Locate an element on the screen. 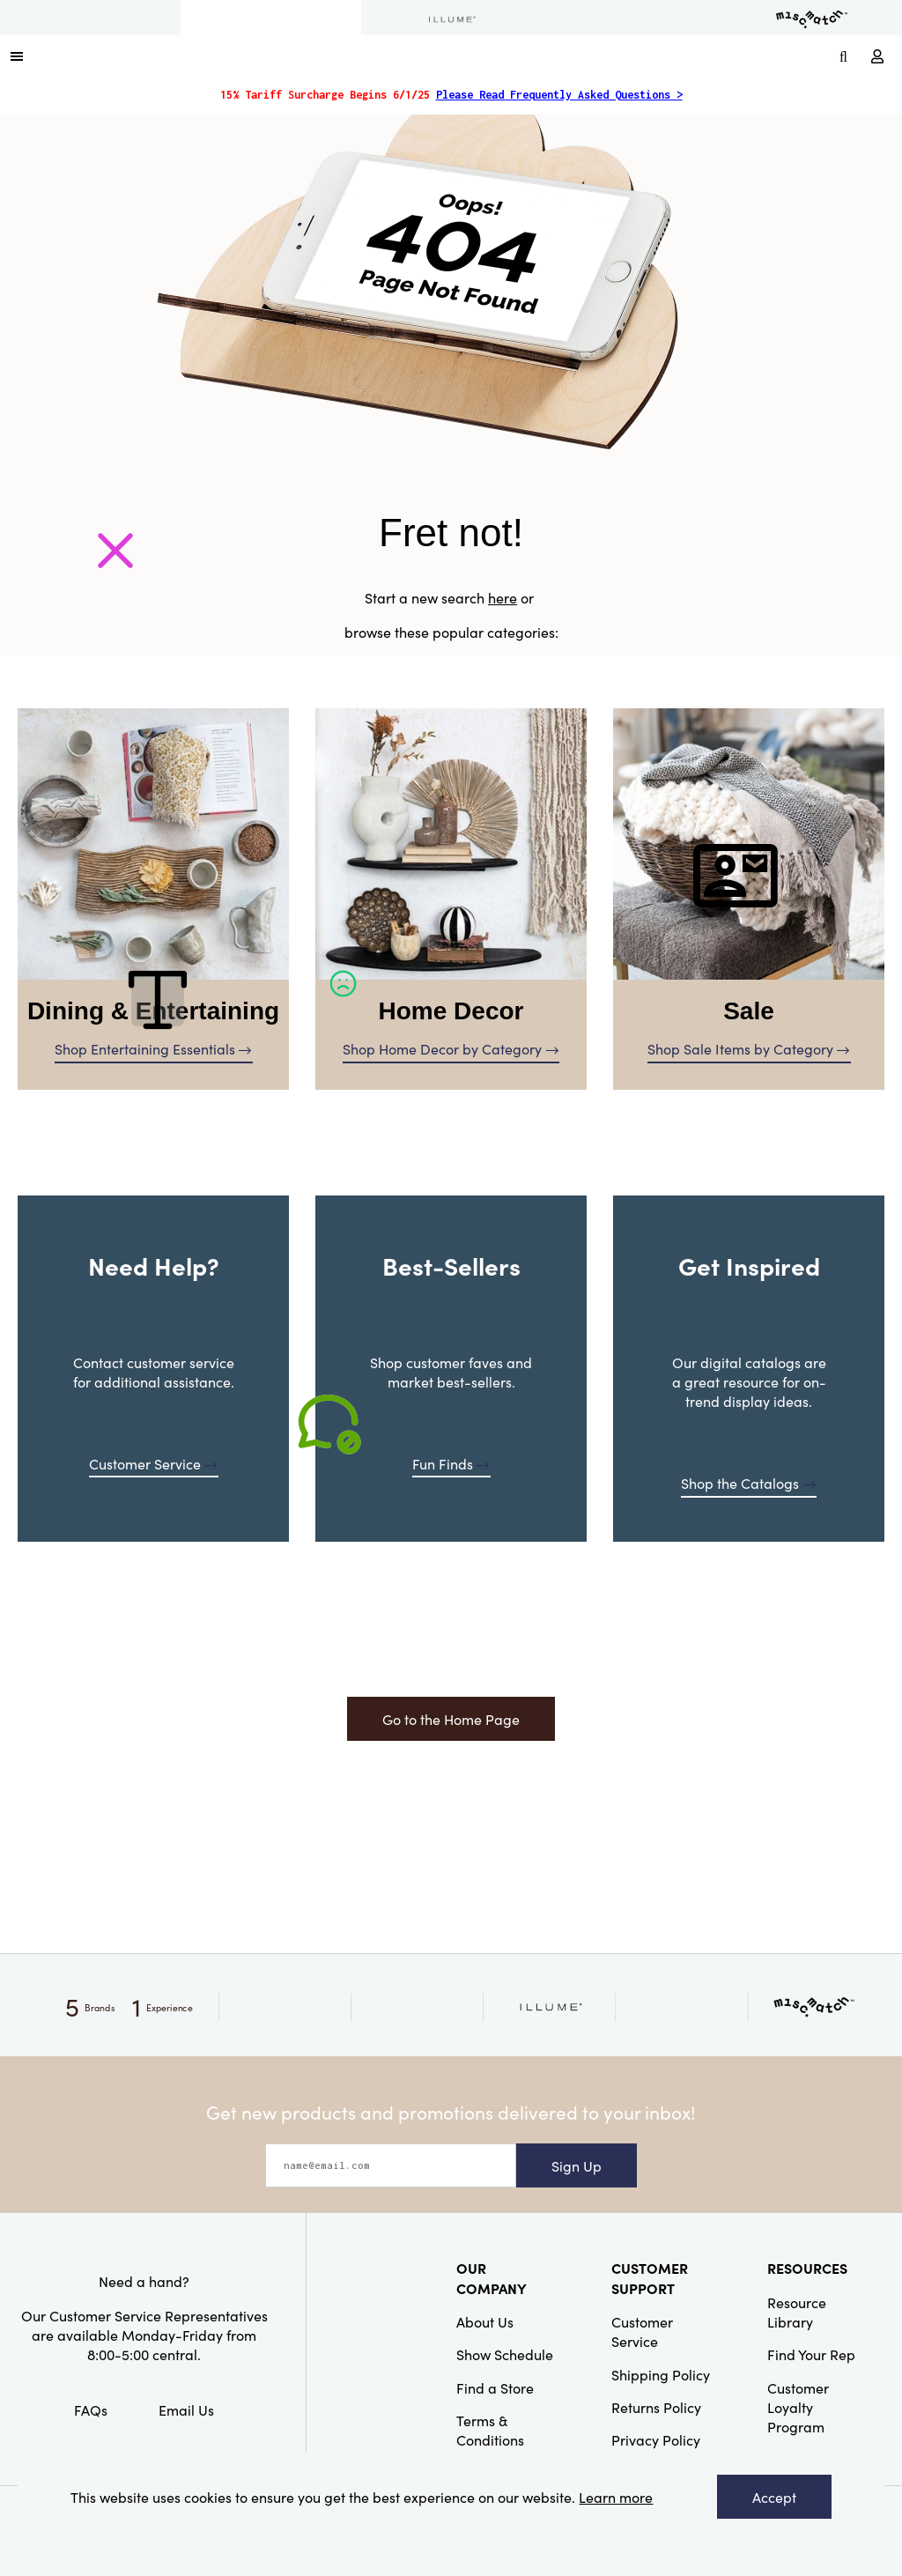  close a window or dialog is located at coordinates (115, 551).